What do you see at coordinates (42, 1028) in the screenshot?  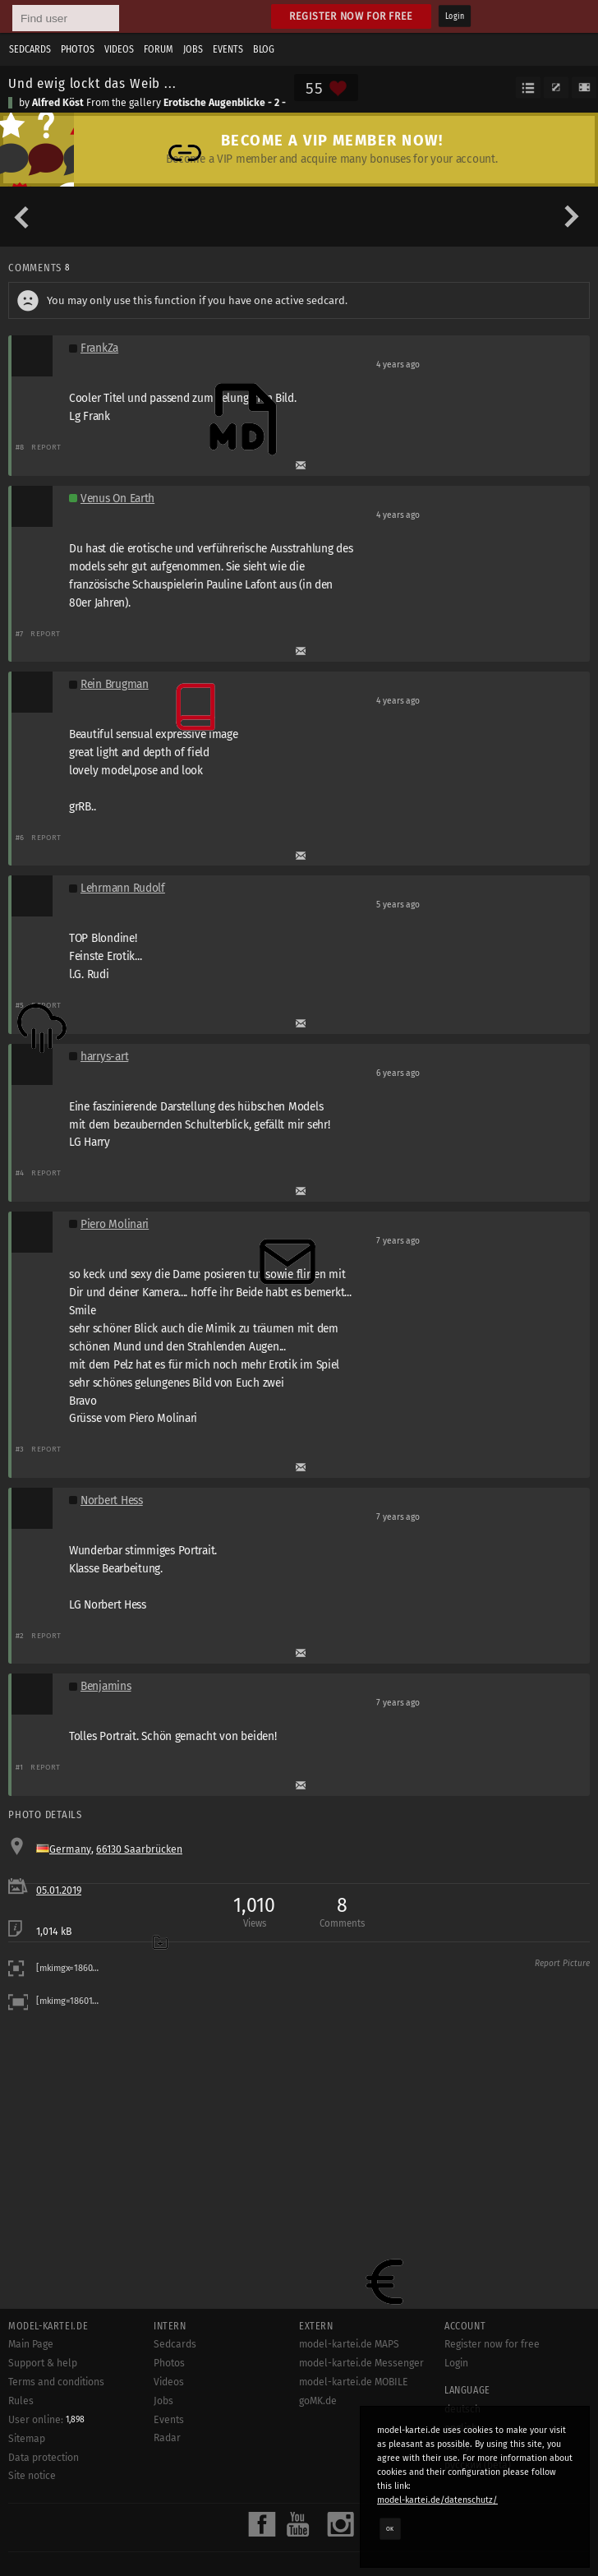 I see `indicates rainy weather conditions` at bounding box center [42, 1028].